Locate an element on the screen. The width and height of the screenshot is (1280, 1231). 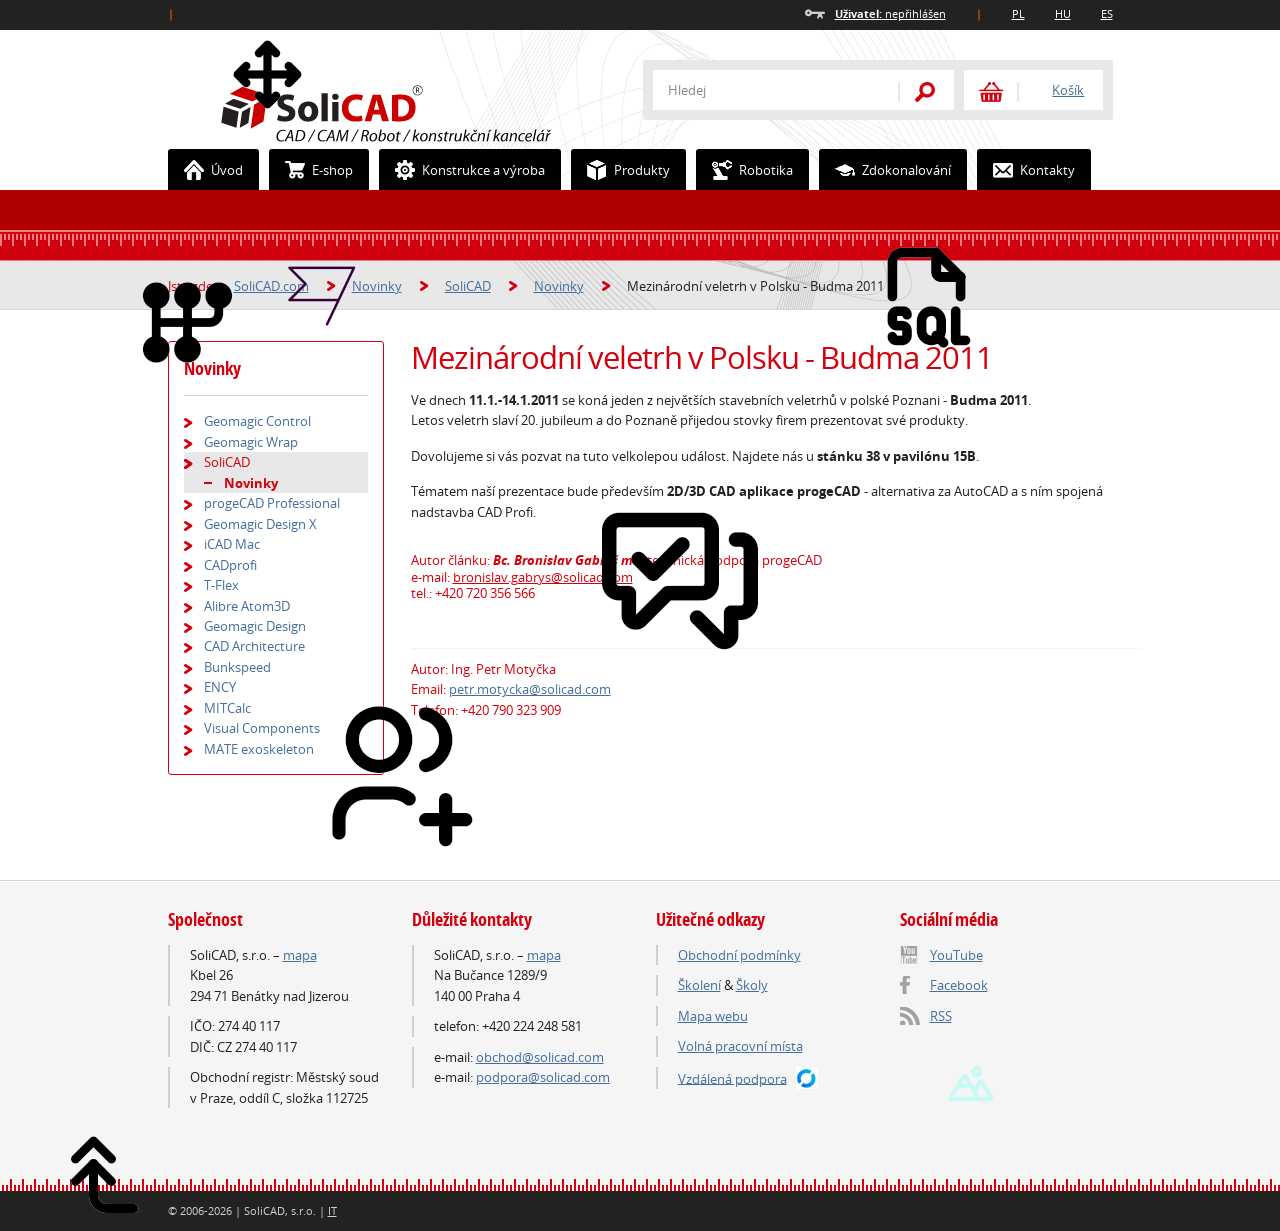
indicates manual transmission or gear settings is located at coordinates (187, 322).